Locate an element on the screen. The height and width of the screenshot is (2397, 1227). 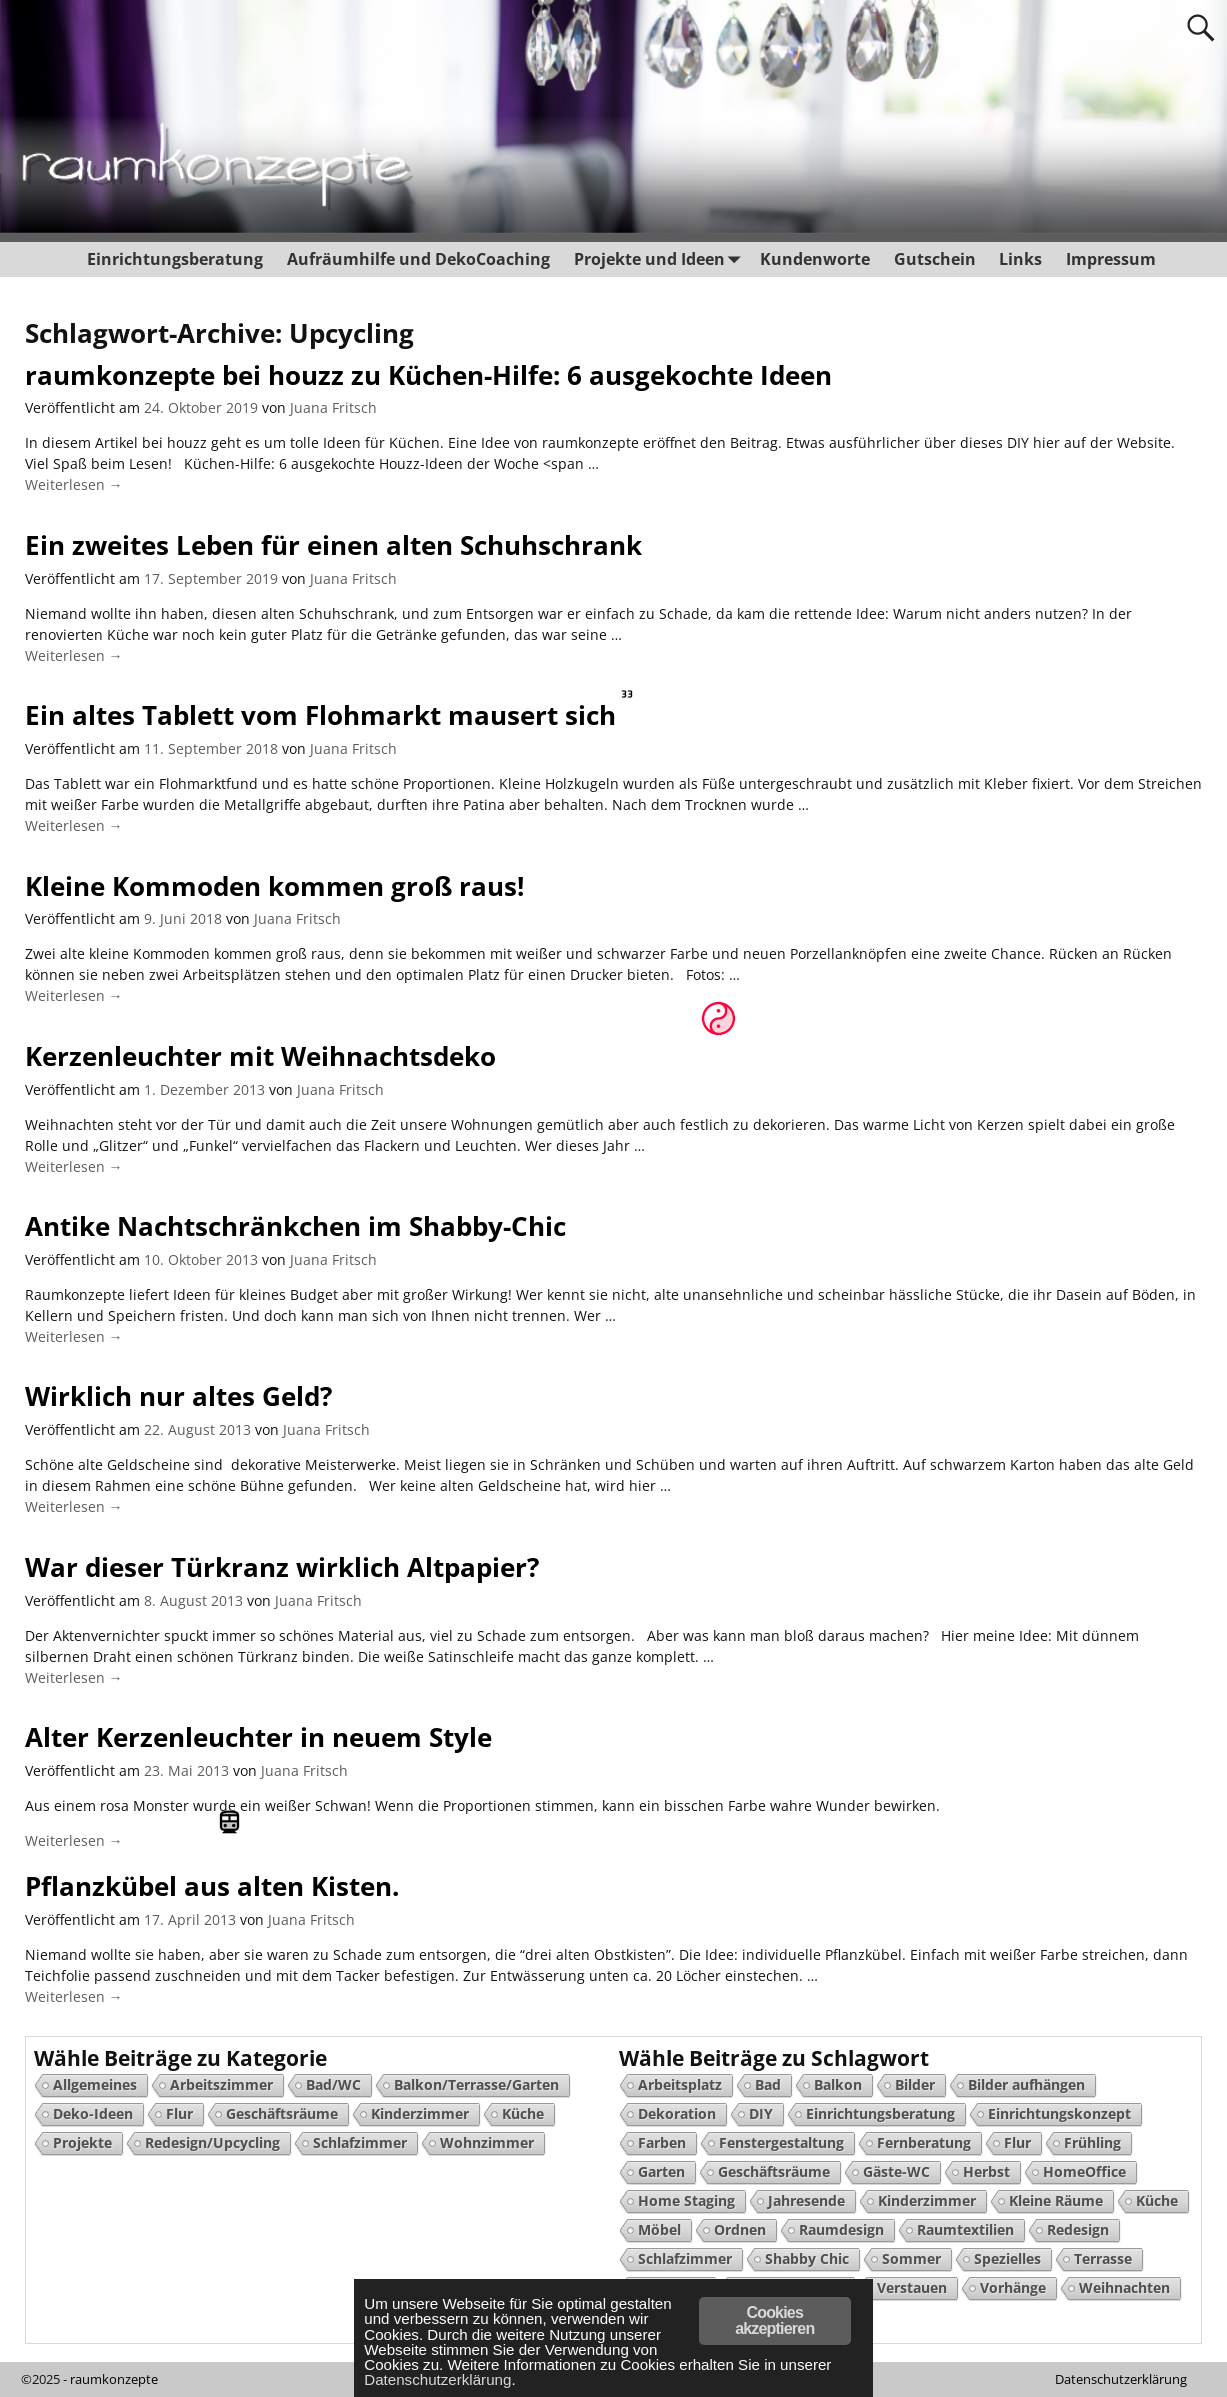
toggle balance or harmony mode is located at coordinates (718, 1018).